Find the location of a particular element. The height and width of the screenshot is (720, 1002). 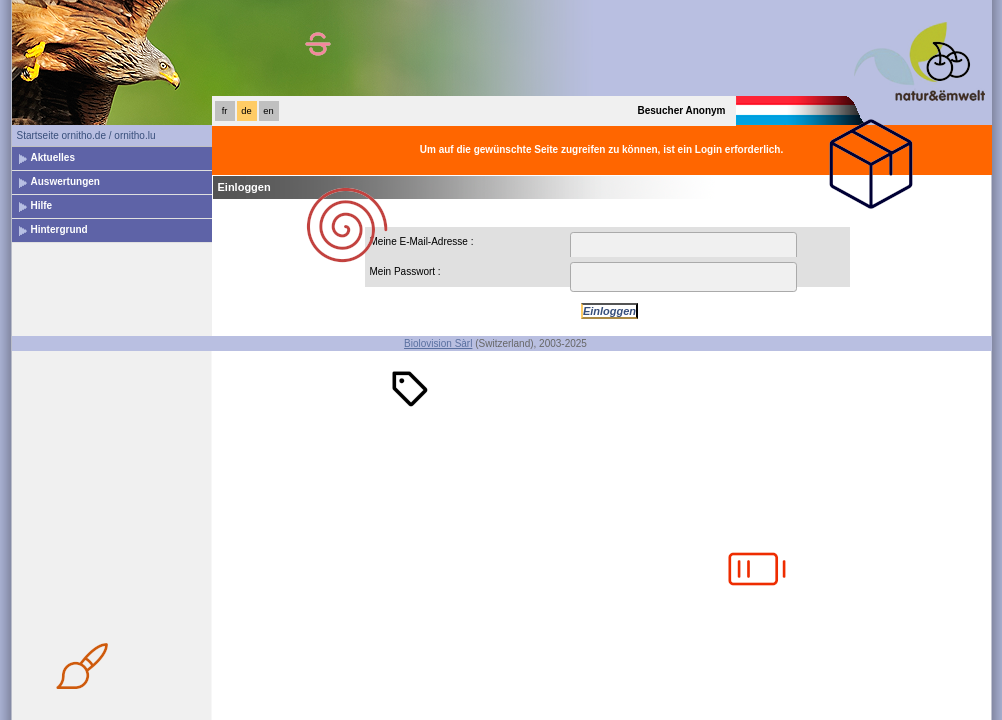

add a tag or label to an item is located at coordinates (408, 387).